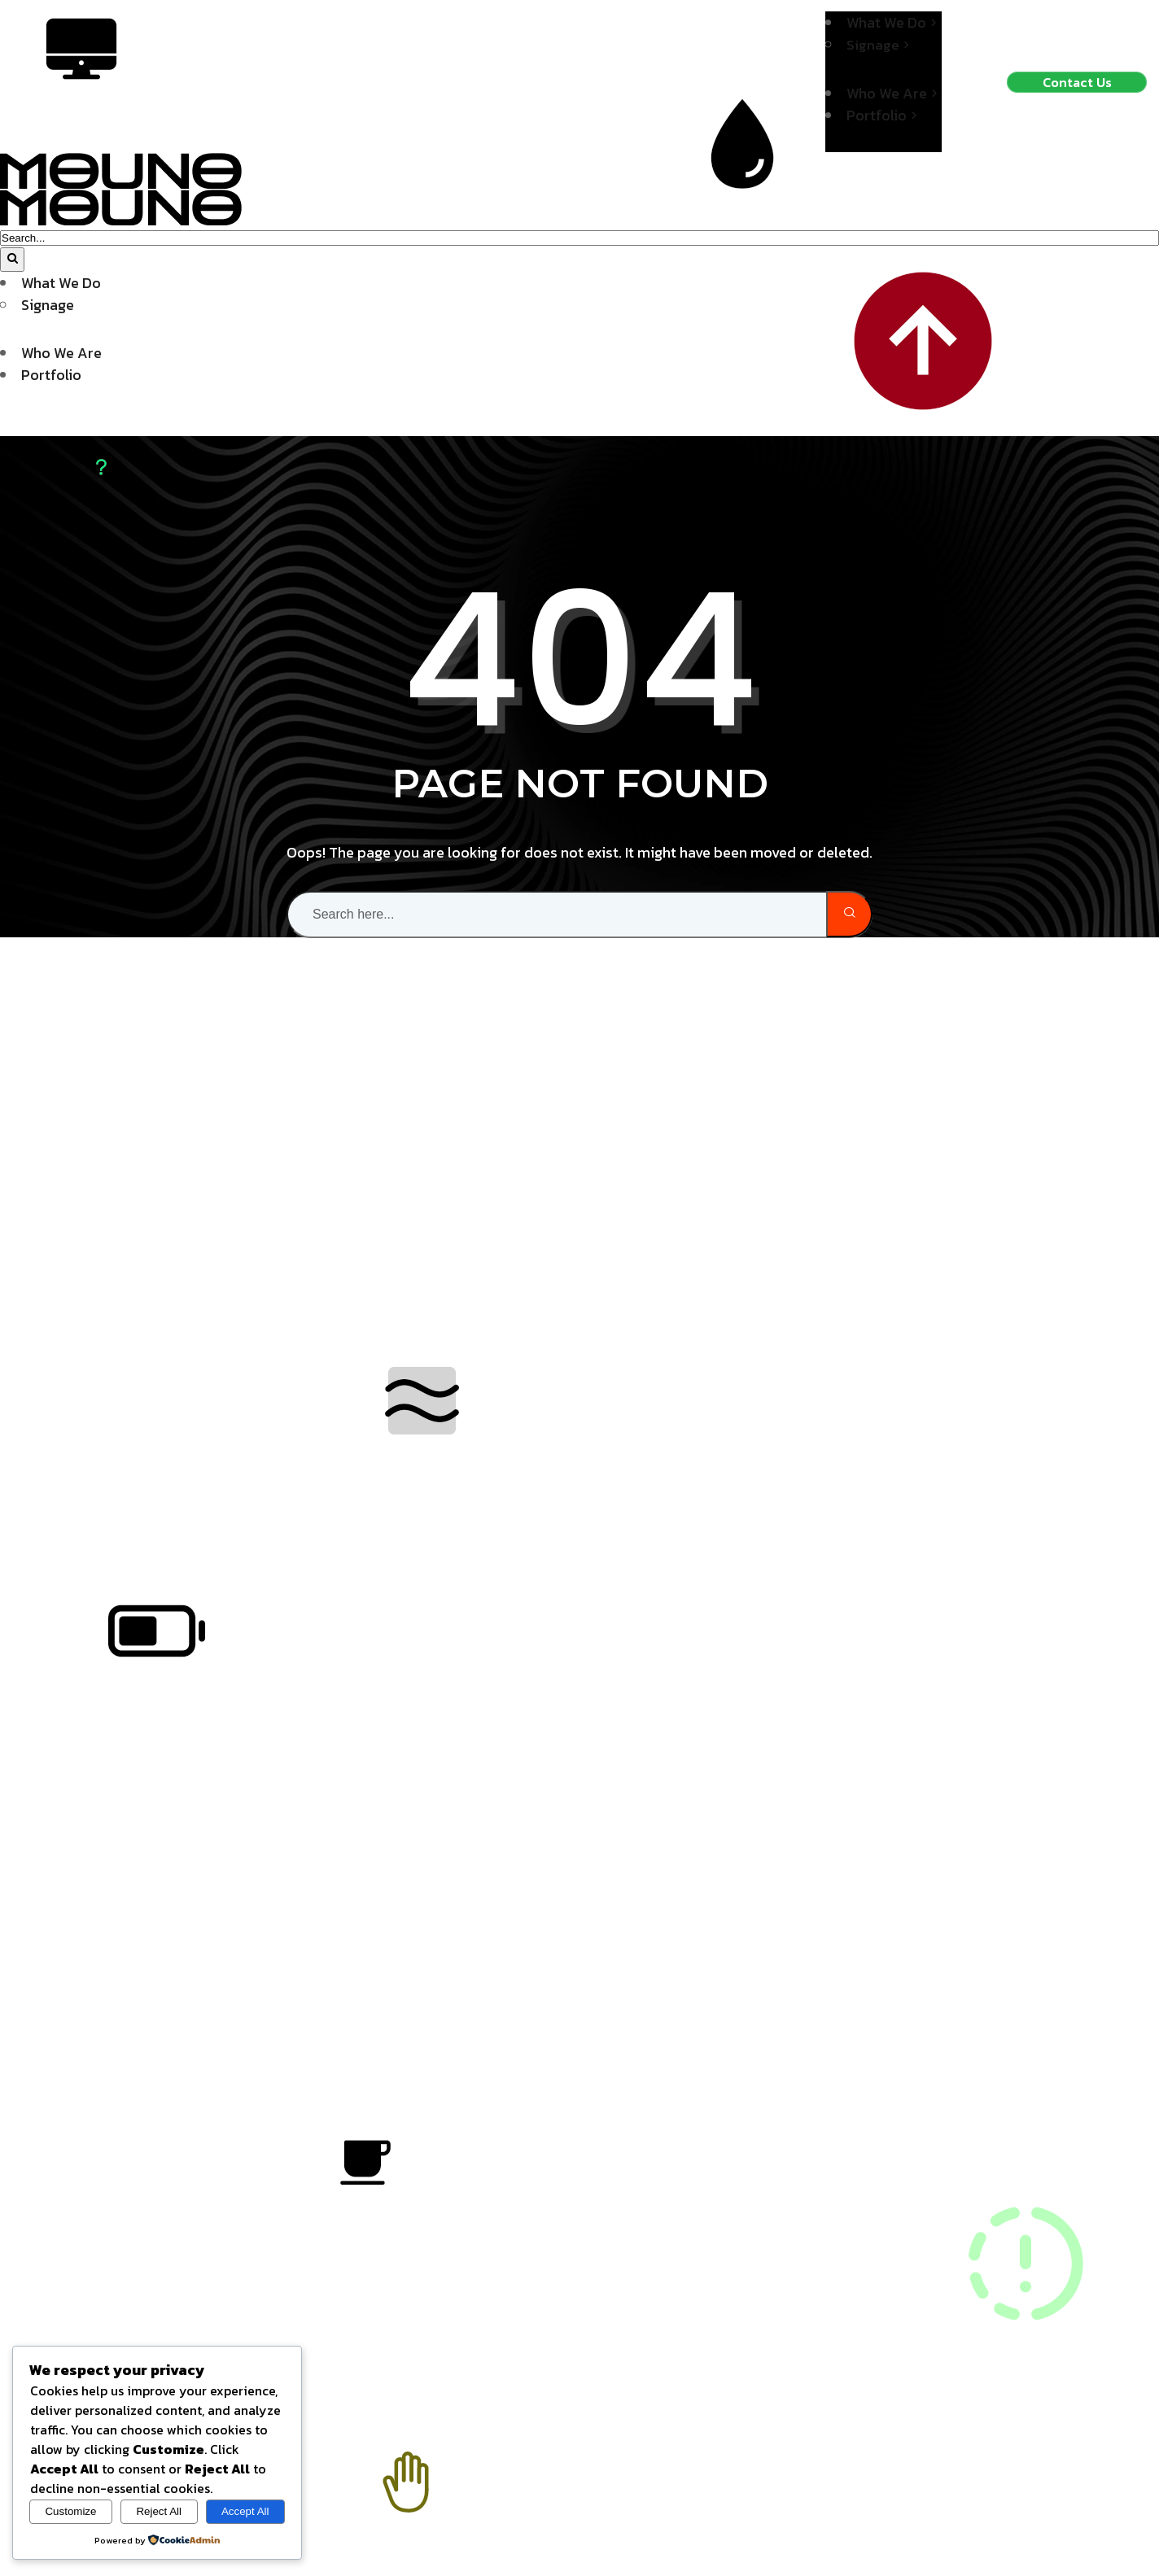  What do you see at coordinates (156, 1631) in the screenshot?
I see `indicates battery at 50% charge level` at bounding box center [156, 1631].